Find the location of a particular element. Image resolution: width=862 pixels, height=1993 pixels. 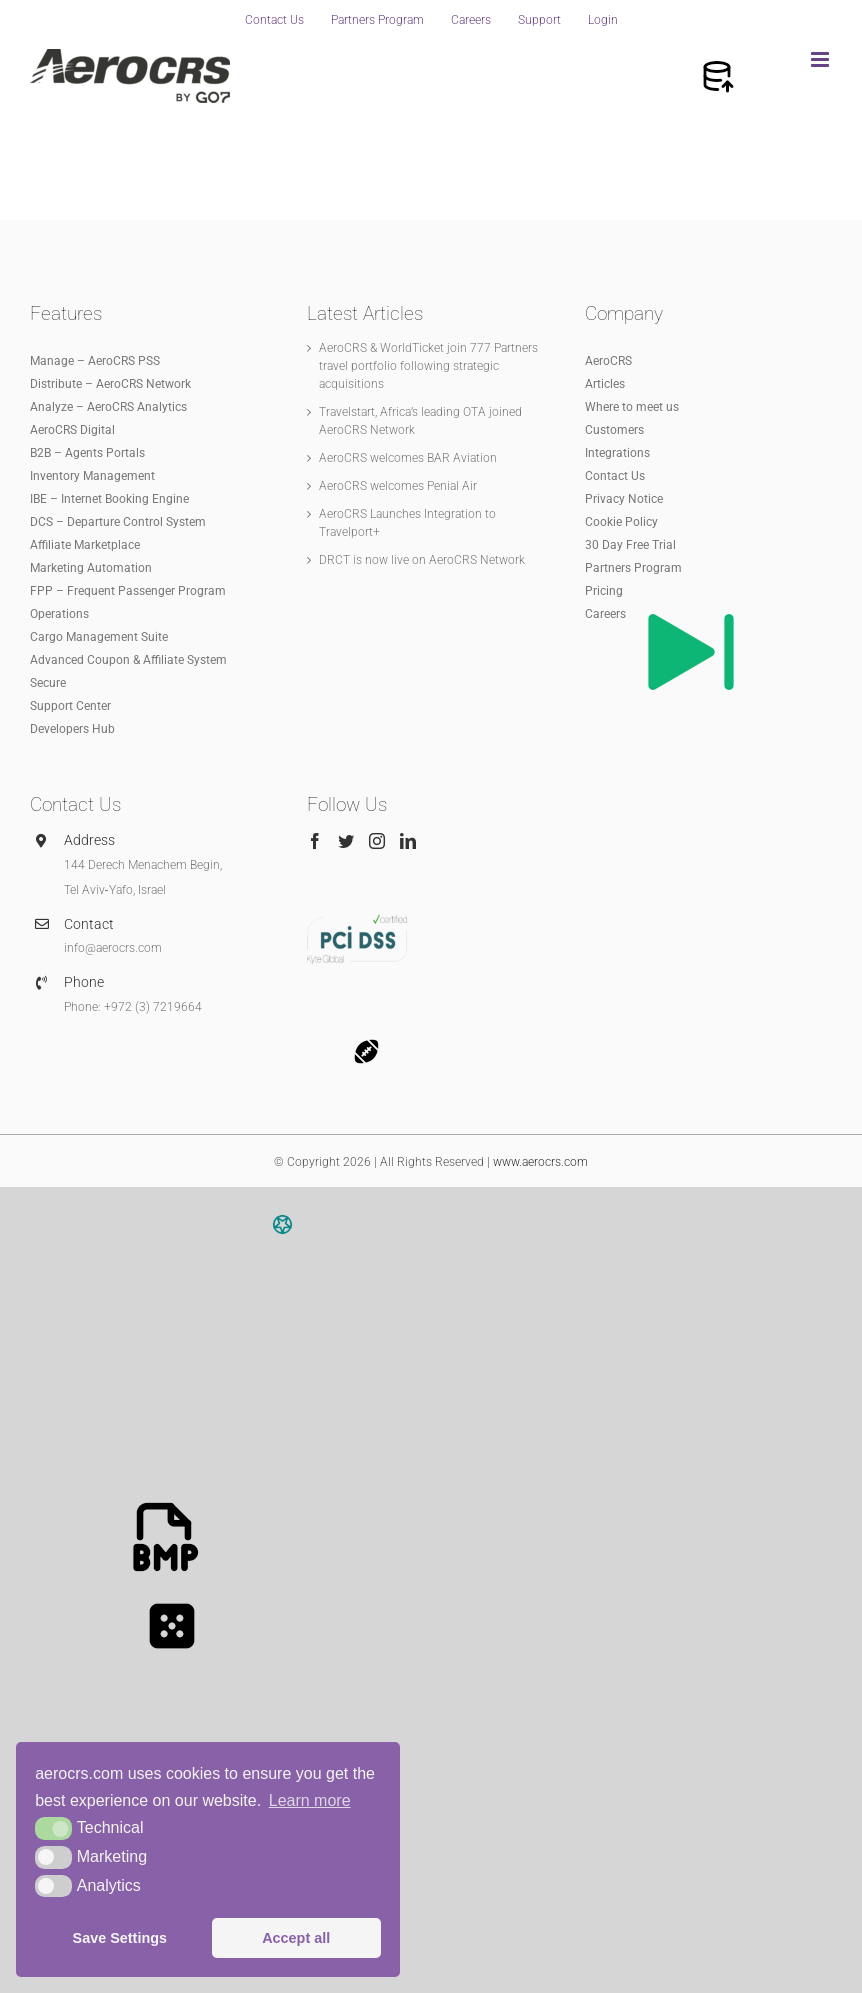

import data into database is located at coordinates (717, 76).